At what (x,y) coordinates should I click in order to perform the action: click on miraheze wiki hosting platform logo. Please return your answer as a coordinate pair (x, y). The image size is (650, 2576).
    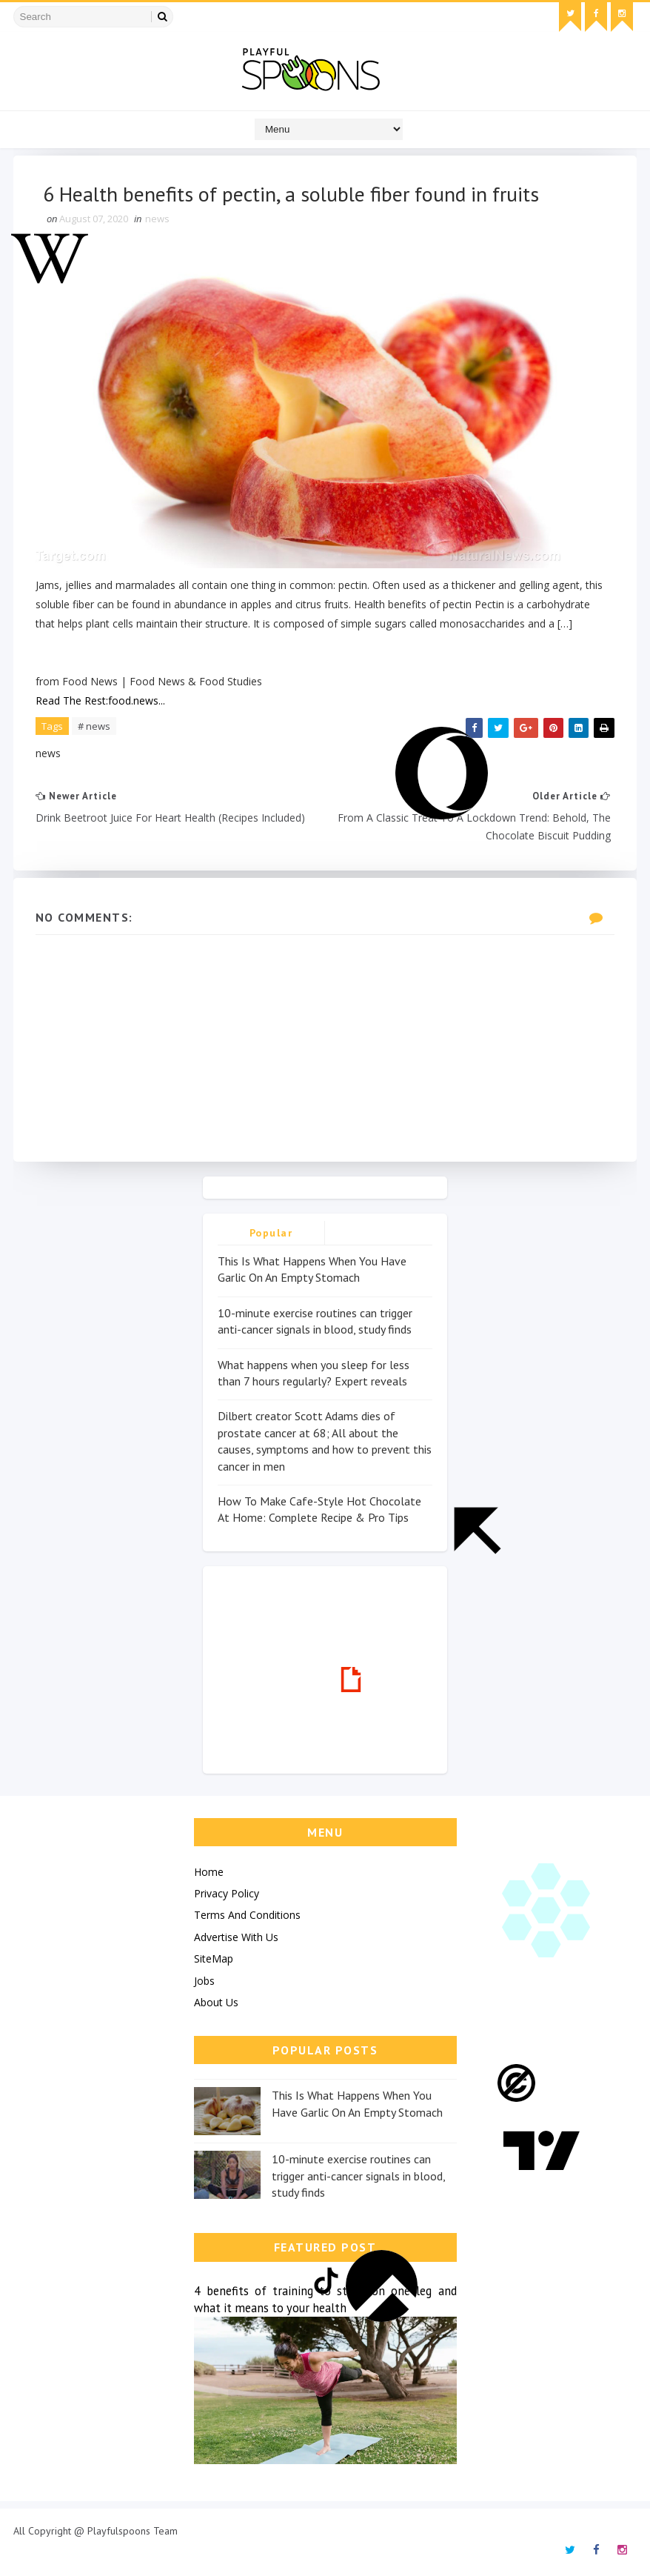
    Looking at the image, I should click on (546, 1910).